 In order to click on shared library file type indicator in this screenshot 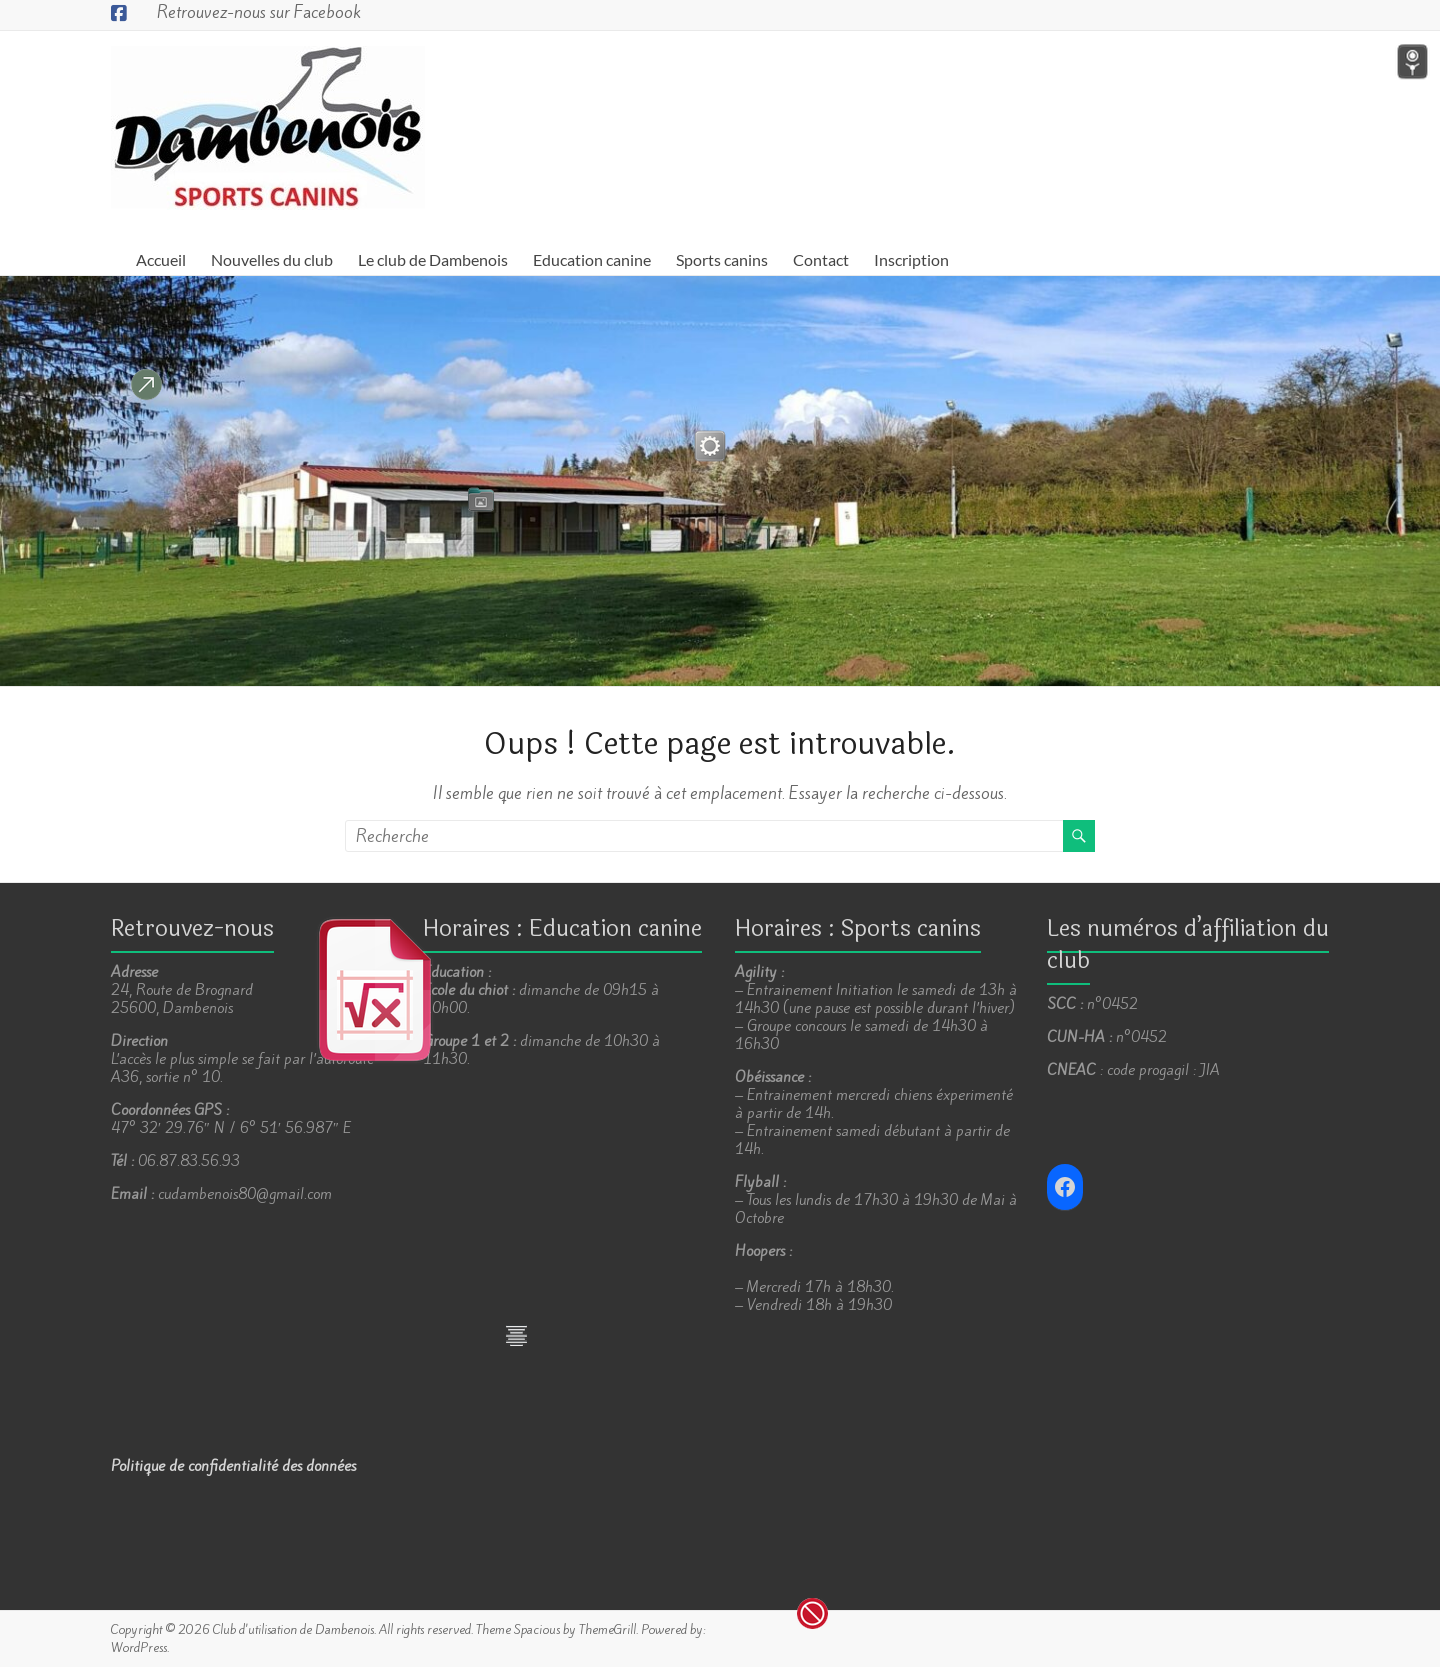, I will do `click(710, 446)`.